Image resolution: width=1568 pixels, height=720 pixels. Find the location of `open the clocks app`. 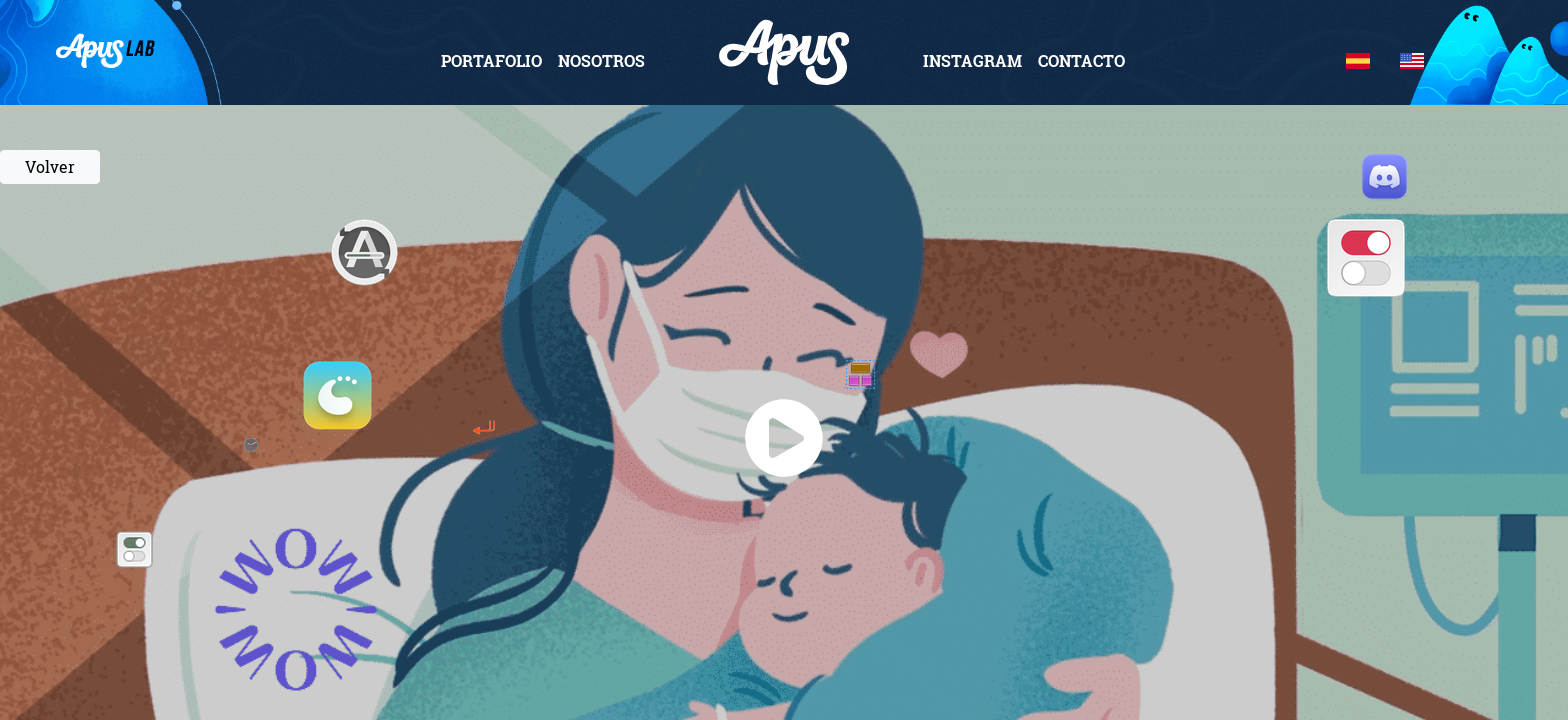

open the clocks app is located at coordinates (251, 445).